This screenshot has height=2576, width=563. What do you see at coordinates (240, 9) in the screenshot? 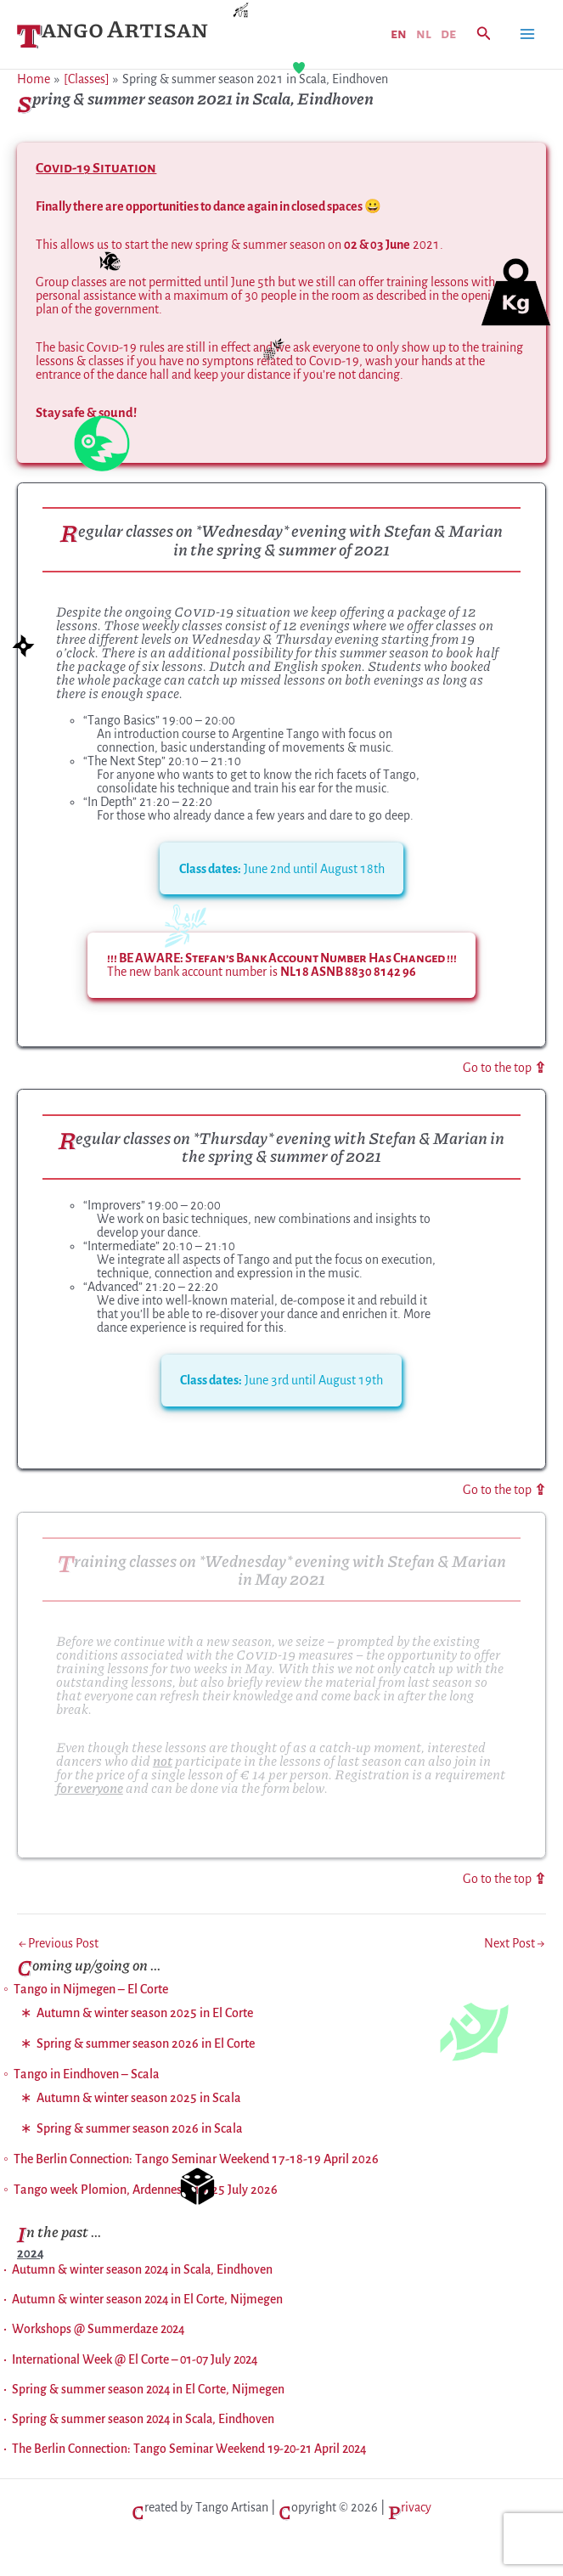
I see `select flamethrower weapon` at bounding box center [240, 9].